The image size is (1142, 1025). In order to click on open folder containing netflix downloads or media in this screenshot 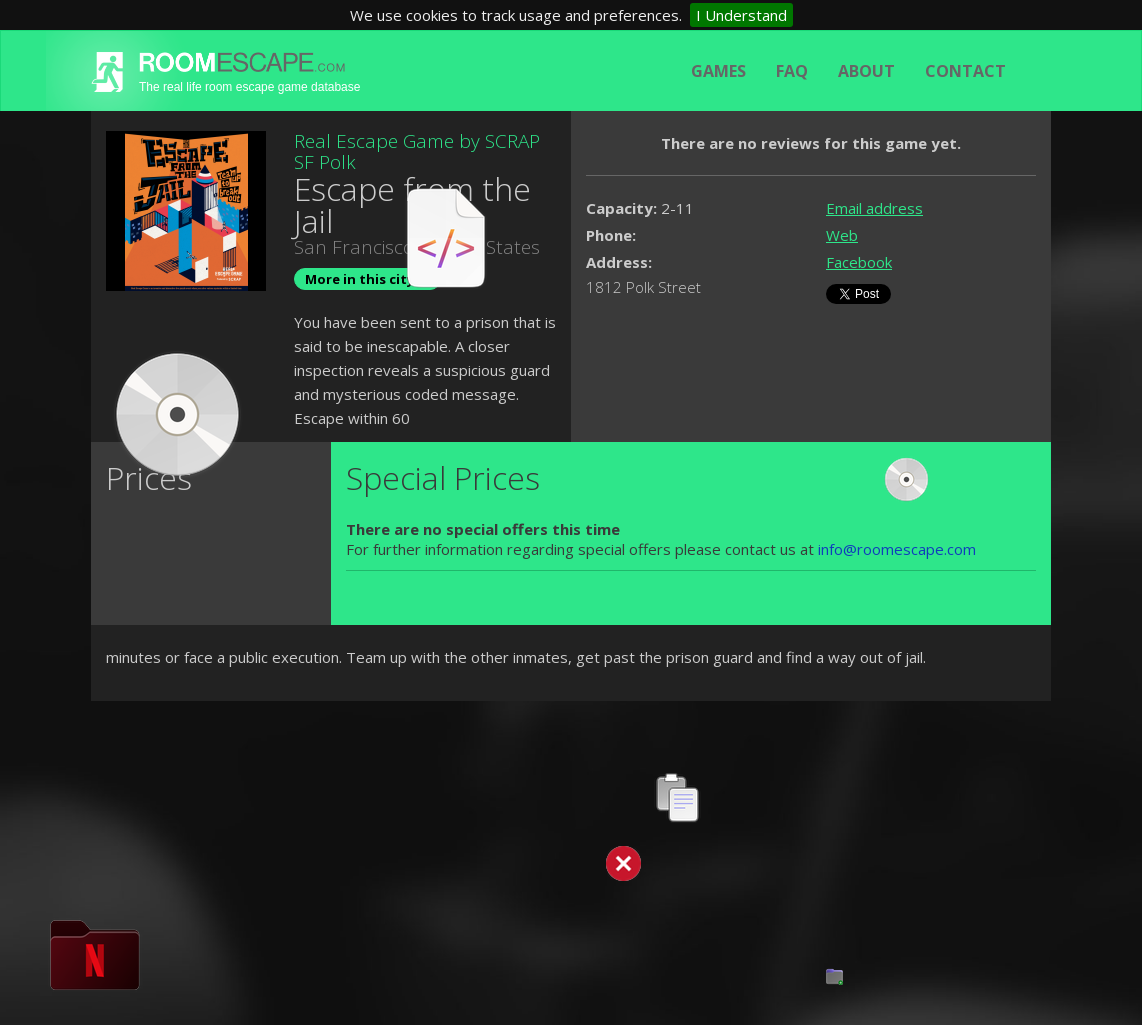, I will do `click(94, 957)`.